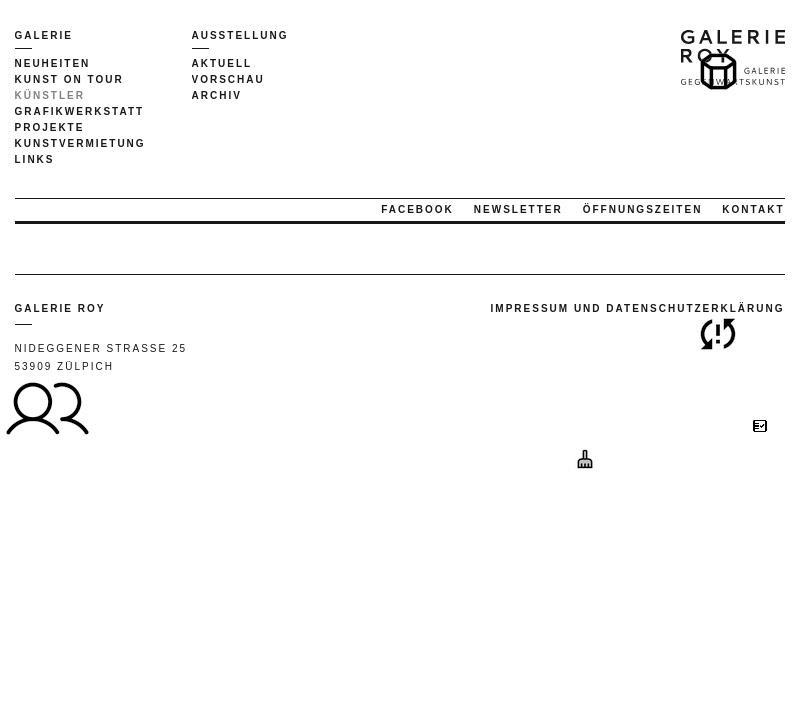  I want to click on indicates a sync error or failure, so click(718, 334).